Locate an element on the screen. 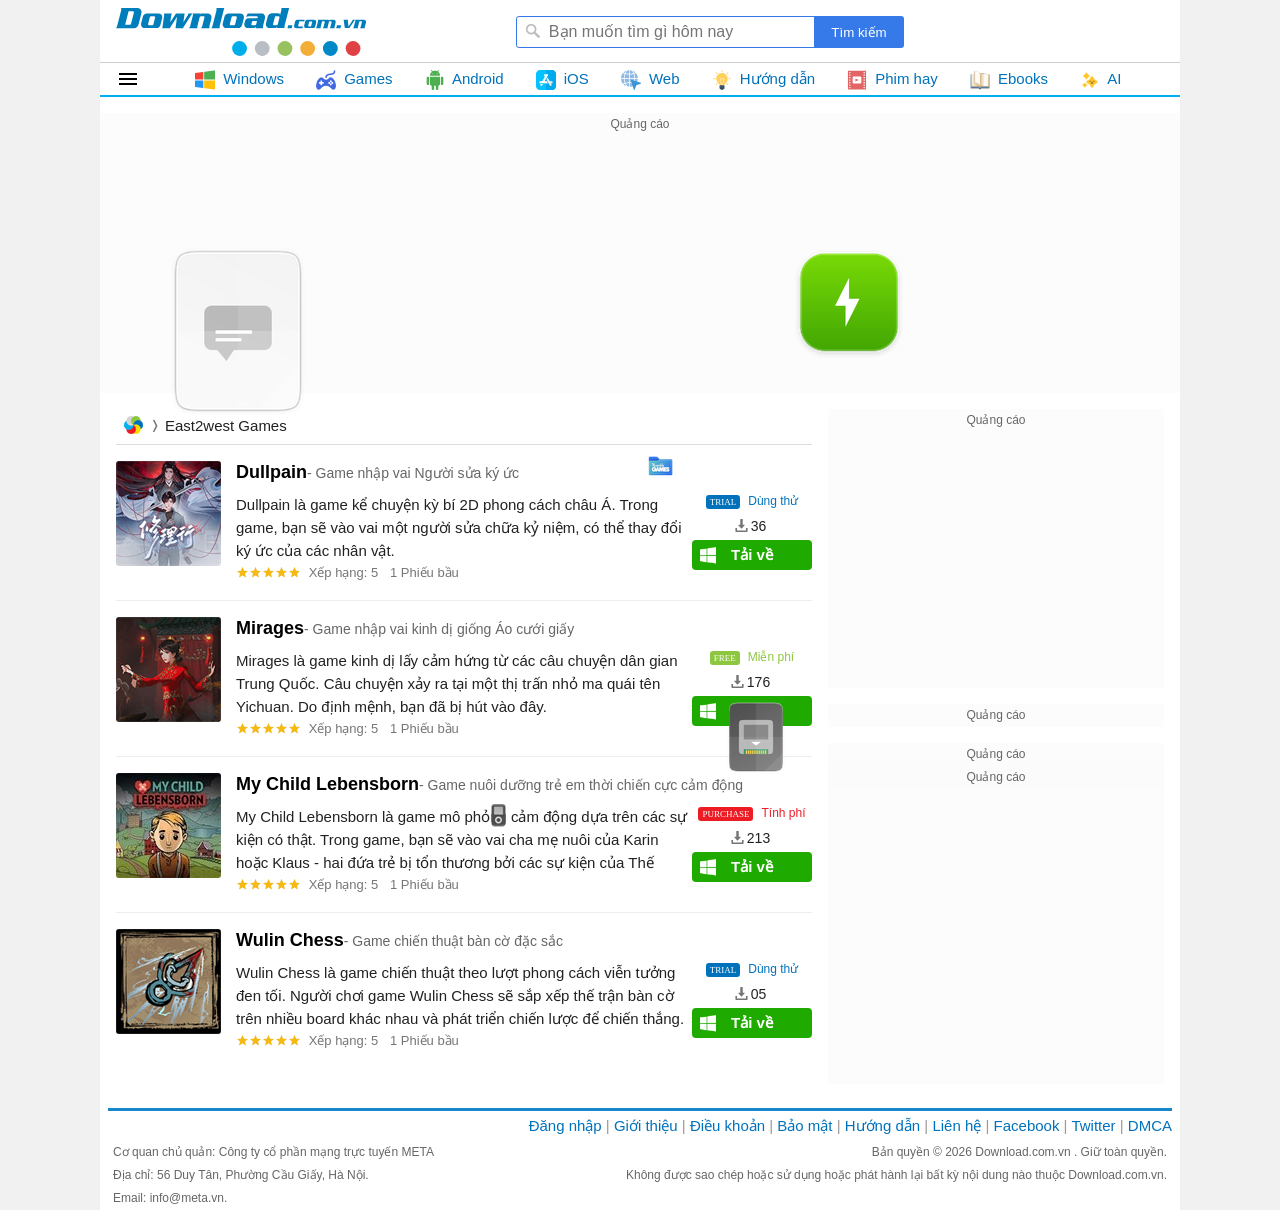 This screenshot has width=1280, height=1210. a subrip subtitle file (.srt) is located at coordinates (238, 331).